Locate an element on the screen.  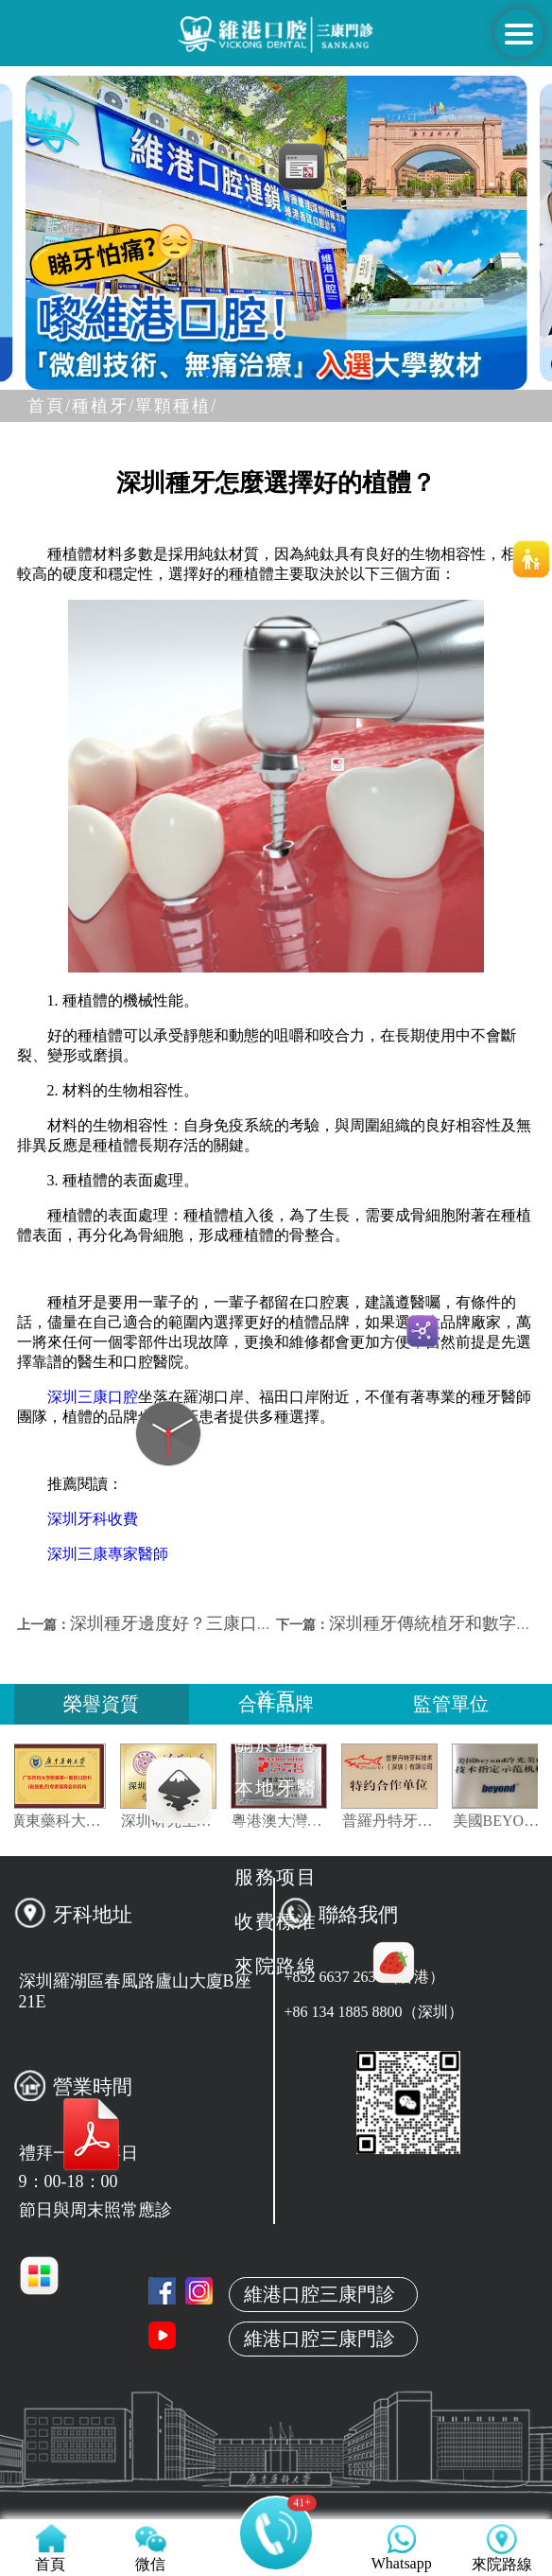
open Code::Blocks IDE application is located at coordinates (39, 2275).